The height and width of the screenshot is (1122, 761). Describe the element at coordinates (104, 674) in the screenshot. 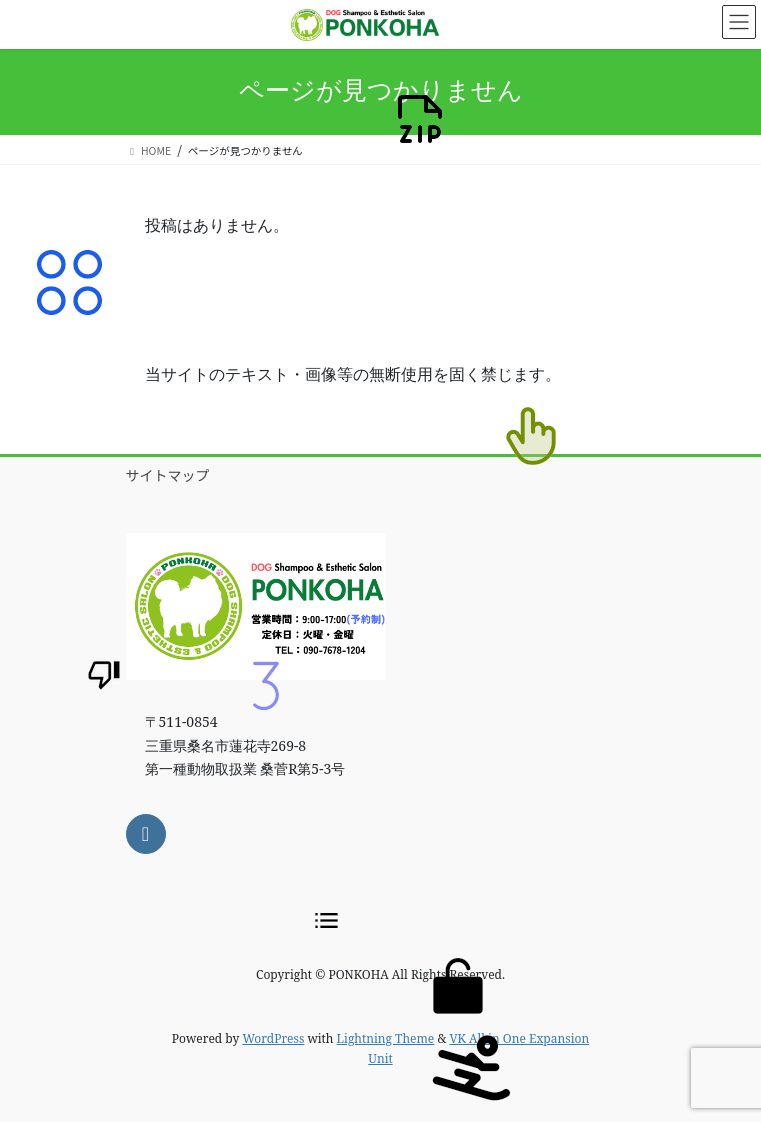

I see `dislike or downvote content` at that location.